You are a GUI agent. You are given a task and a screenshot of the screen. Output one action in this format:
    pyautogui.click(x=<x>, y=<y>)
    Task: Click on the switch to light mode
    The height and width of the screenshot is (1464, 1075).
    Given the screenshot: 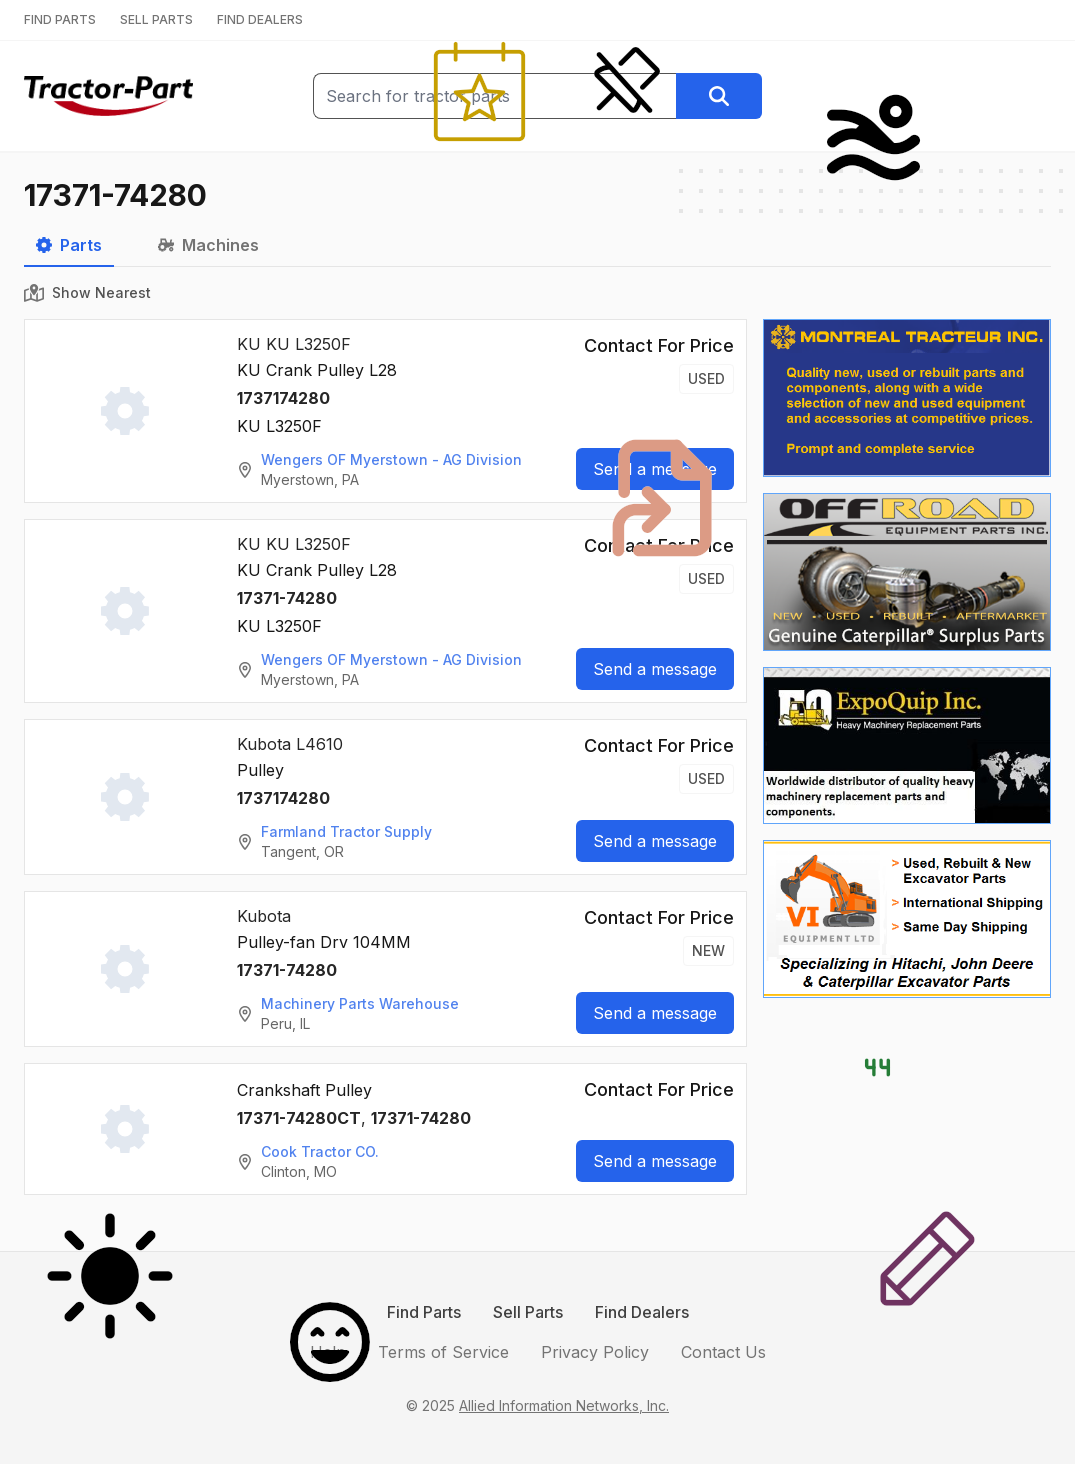 What is the action you would take?
    pyautogui.click(x=110, y=1276)
    